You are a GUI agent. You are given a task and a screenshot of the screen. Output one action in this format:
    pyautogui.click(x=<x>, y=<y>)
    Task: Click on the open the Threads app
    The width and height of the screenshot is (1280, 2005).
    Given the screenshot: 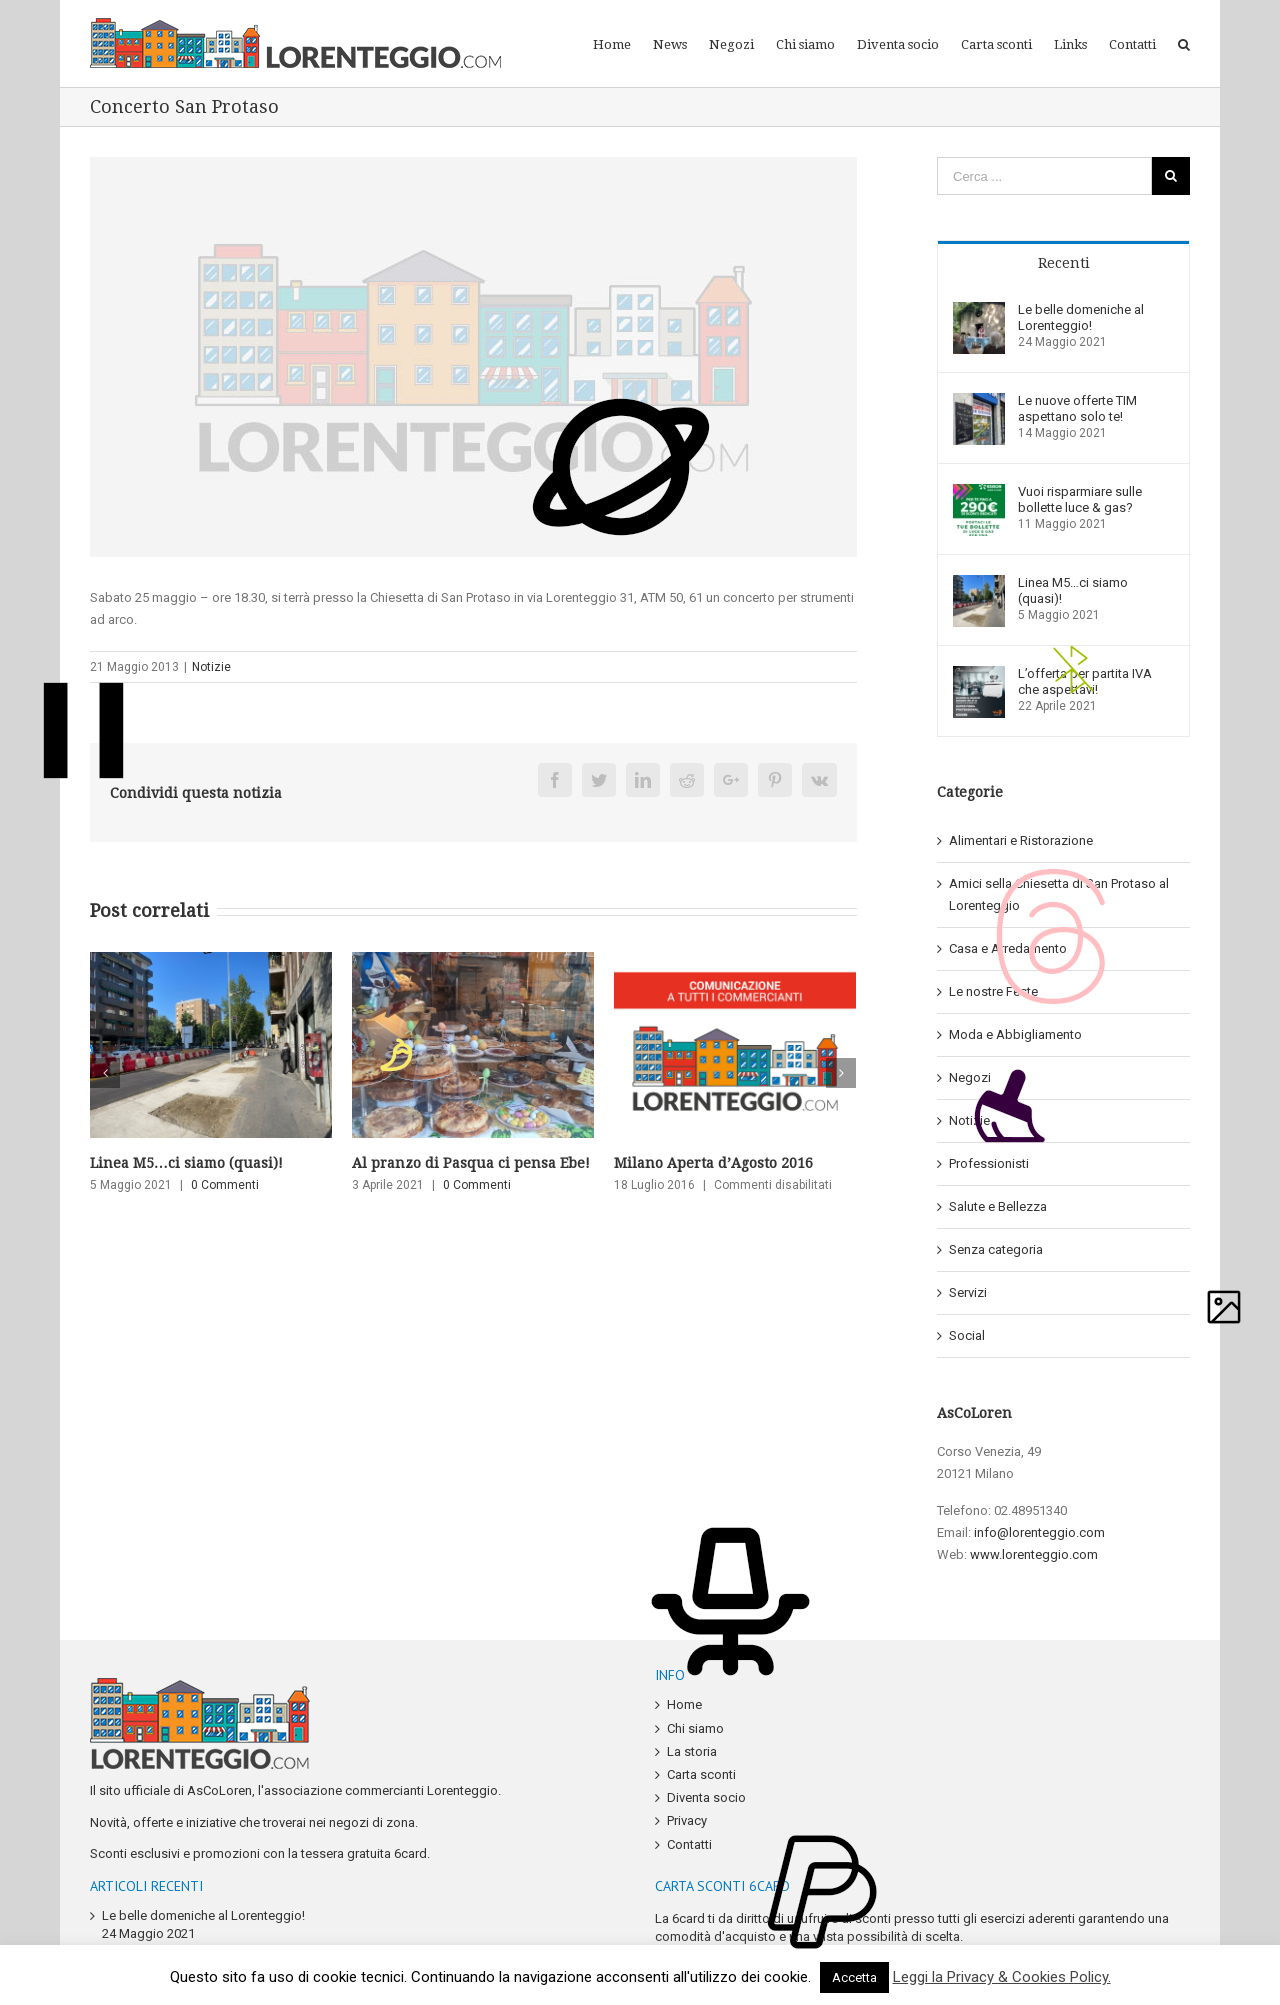 What is the action you would take?
    pyautogui.click(x=1053, y=936)
    